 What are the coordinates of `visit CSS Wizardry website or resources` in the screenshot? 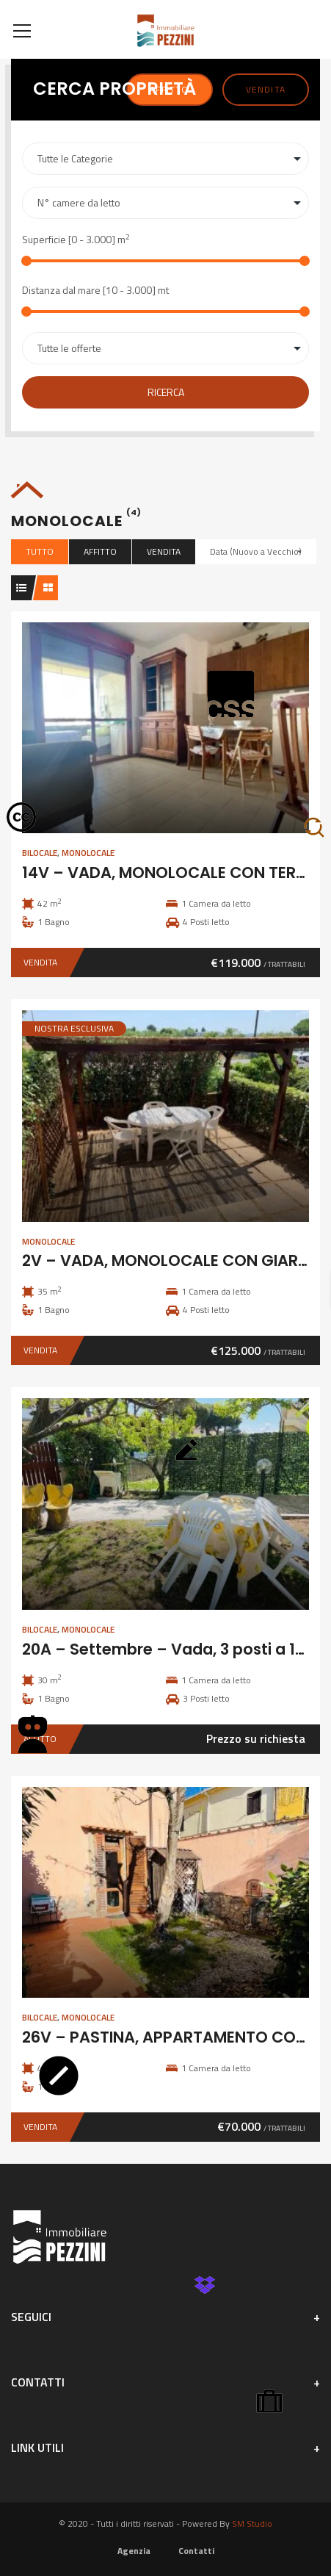 It's located at (230, 694).